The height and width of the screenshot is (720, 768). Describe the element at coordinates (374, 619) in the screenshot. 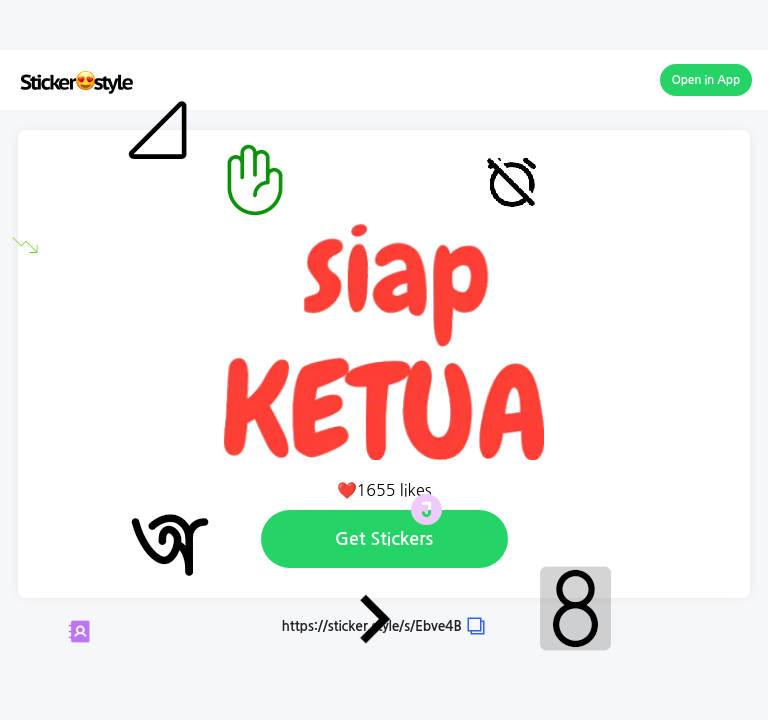

I see `go to next item or page` at that location.